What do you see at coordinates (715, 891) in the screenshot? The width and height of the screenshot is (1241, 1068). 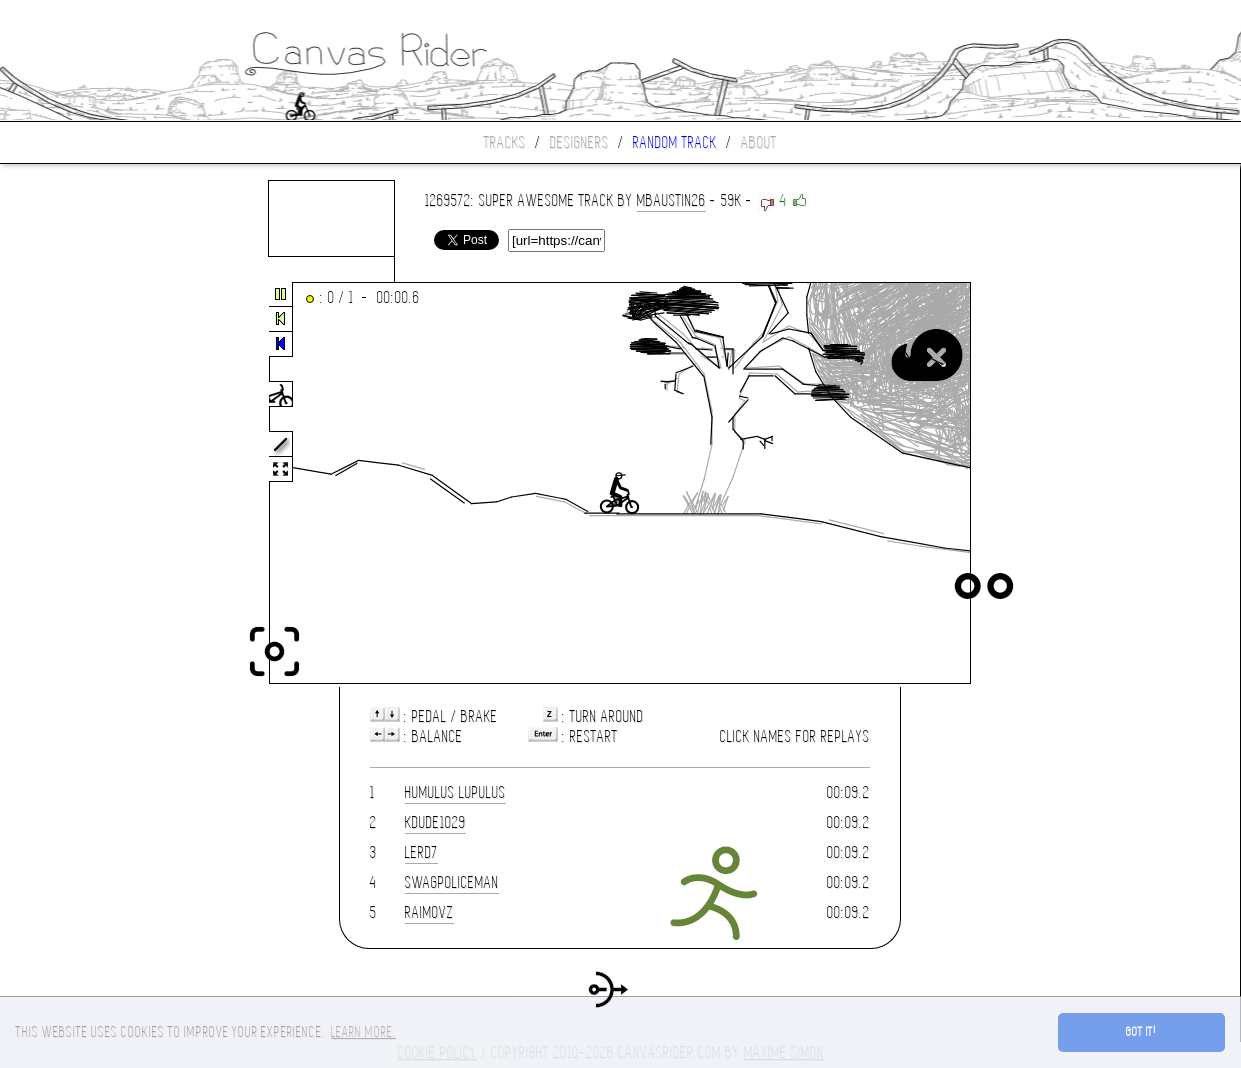 I see `start a run or workout activity` at bounding box center [715, 891].